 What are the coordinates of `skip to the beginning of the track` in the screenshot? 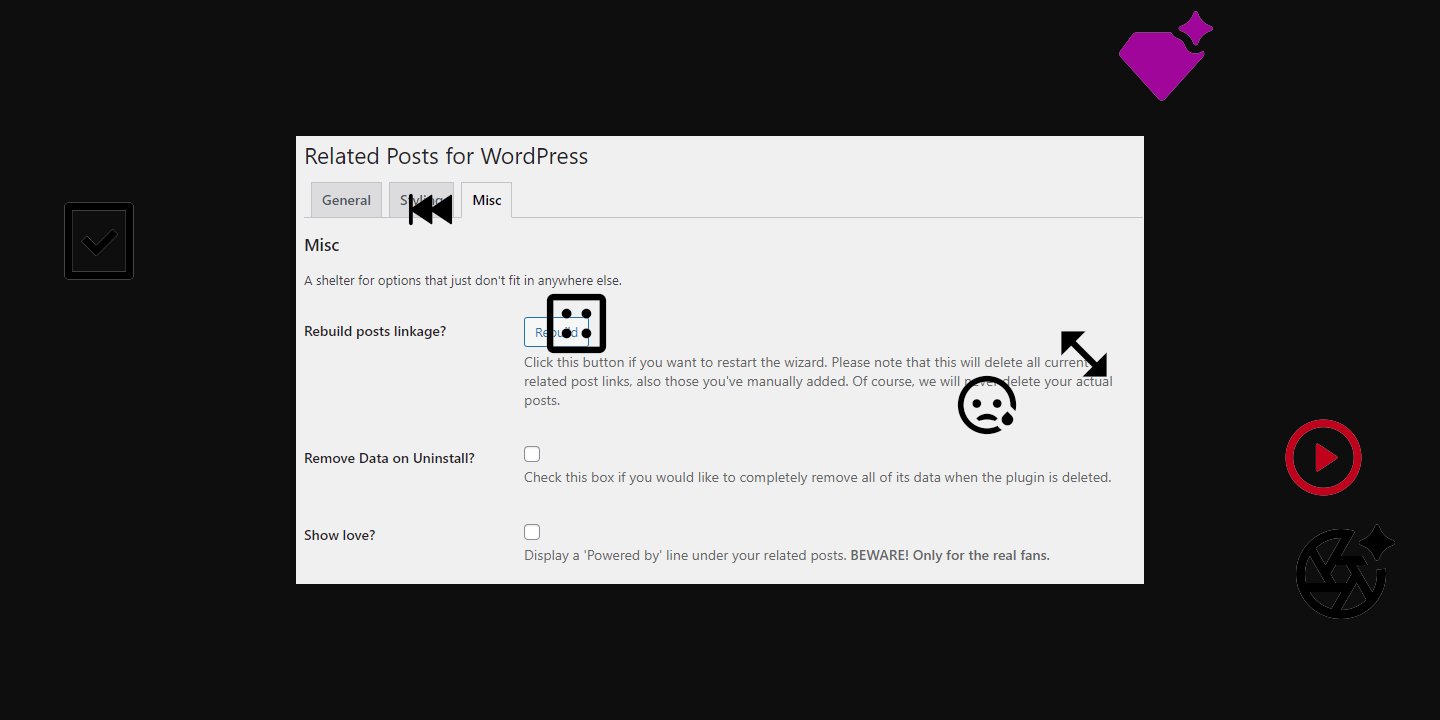 It's located at (430, 209).